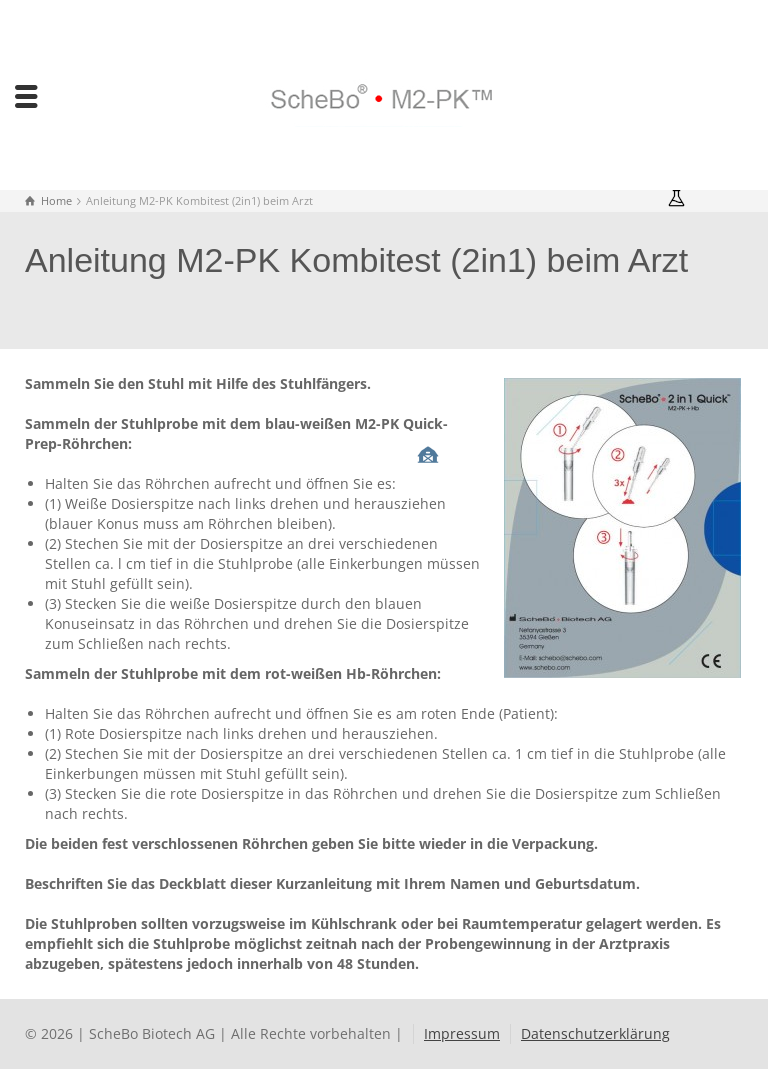  Describe the element at coordinates (676, 198) in the screenshot. I see `access science or laboratory features` at that location.